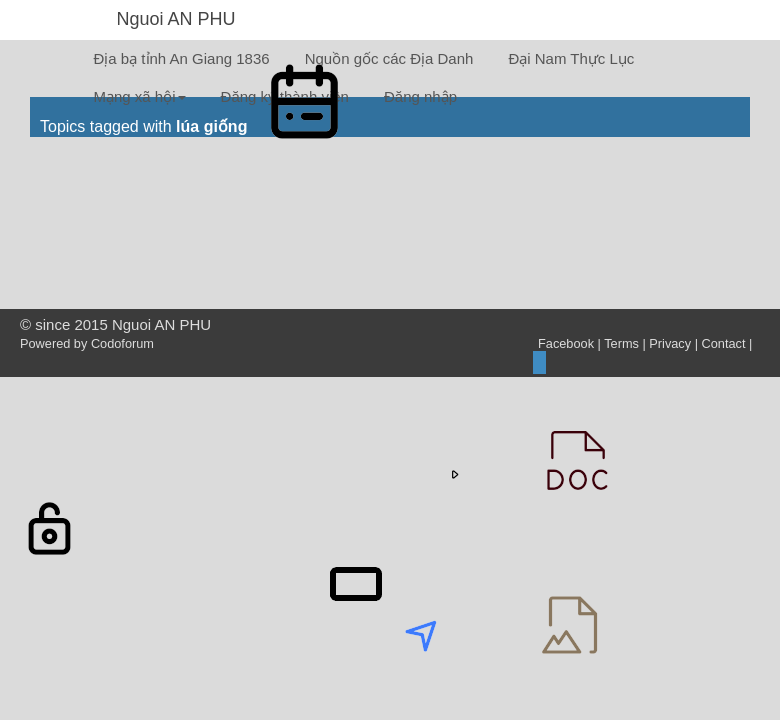 The height and width of the screenshot is (720, 780). I want to click on tap to navigate to a destination, so click(422, 634).